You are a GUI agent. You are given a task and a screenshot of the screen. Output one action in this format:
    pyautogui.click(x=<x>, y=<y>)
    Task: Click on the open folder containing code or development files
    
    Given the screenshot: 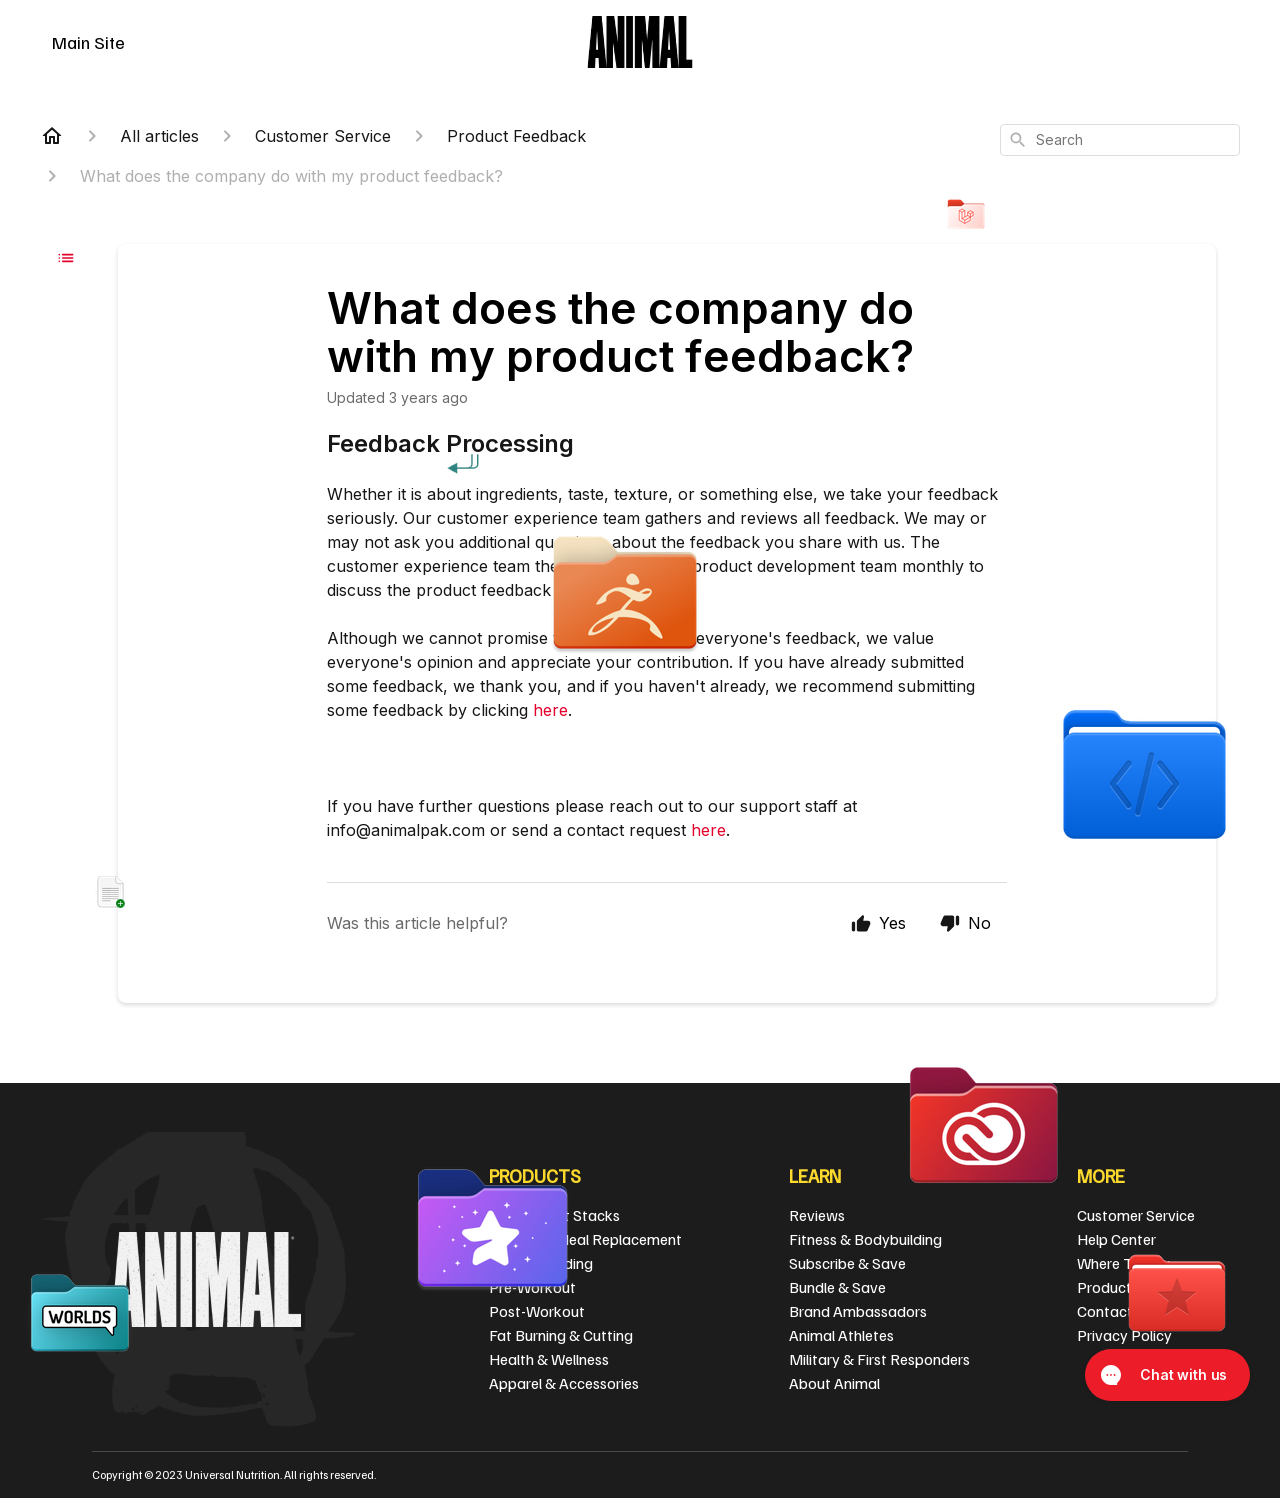 What is the action you would take?
    pyautogui.click(x=1144, y=774)
    